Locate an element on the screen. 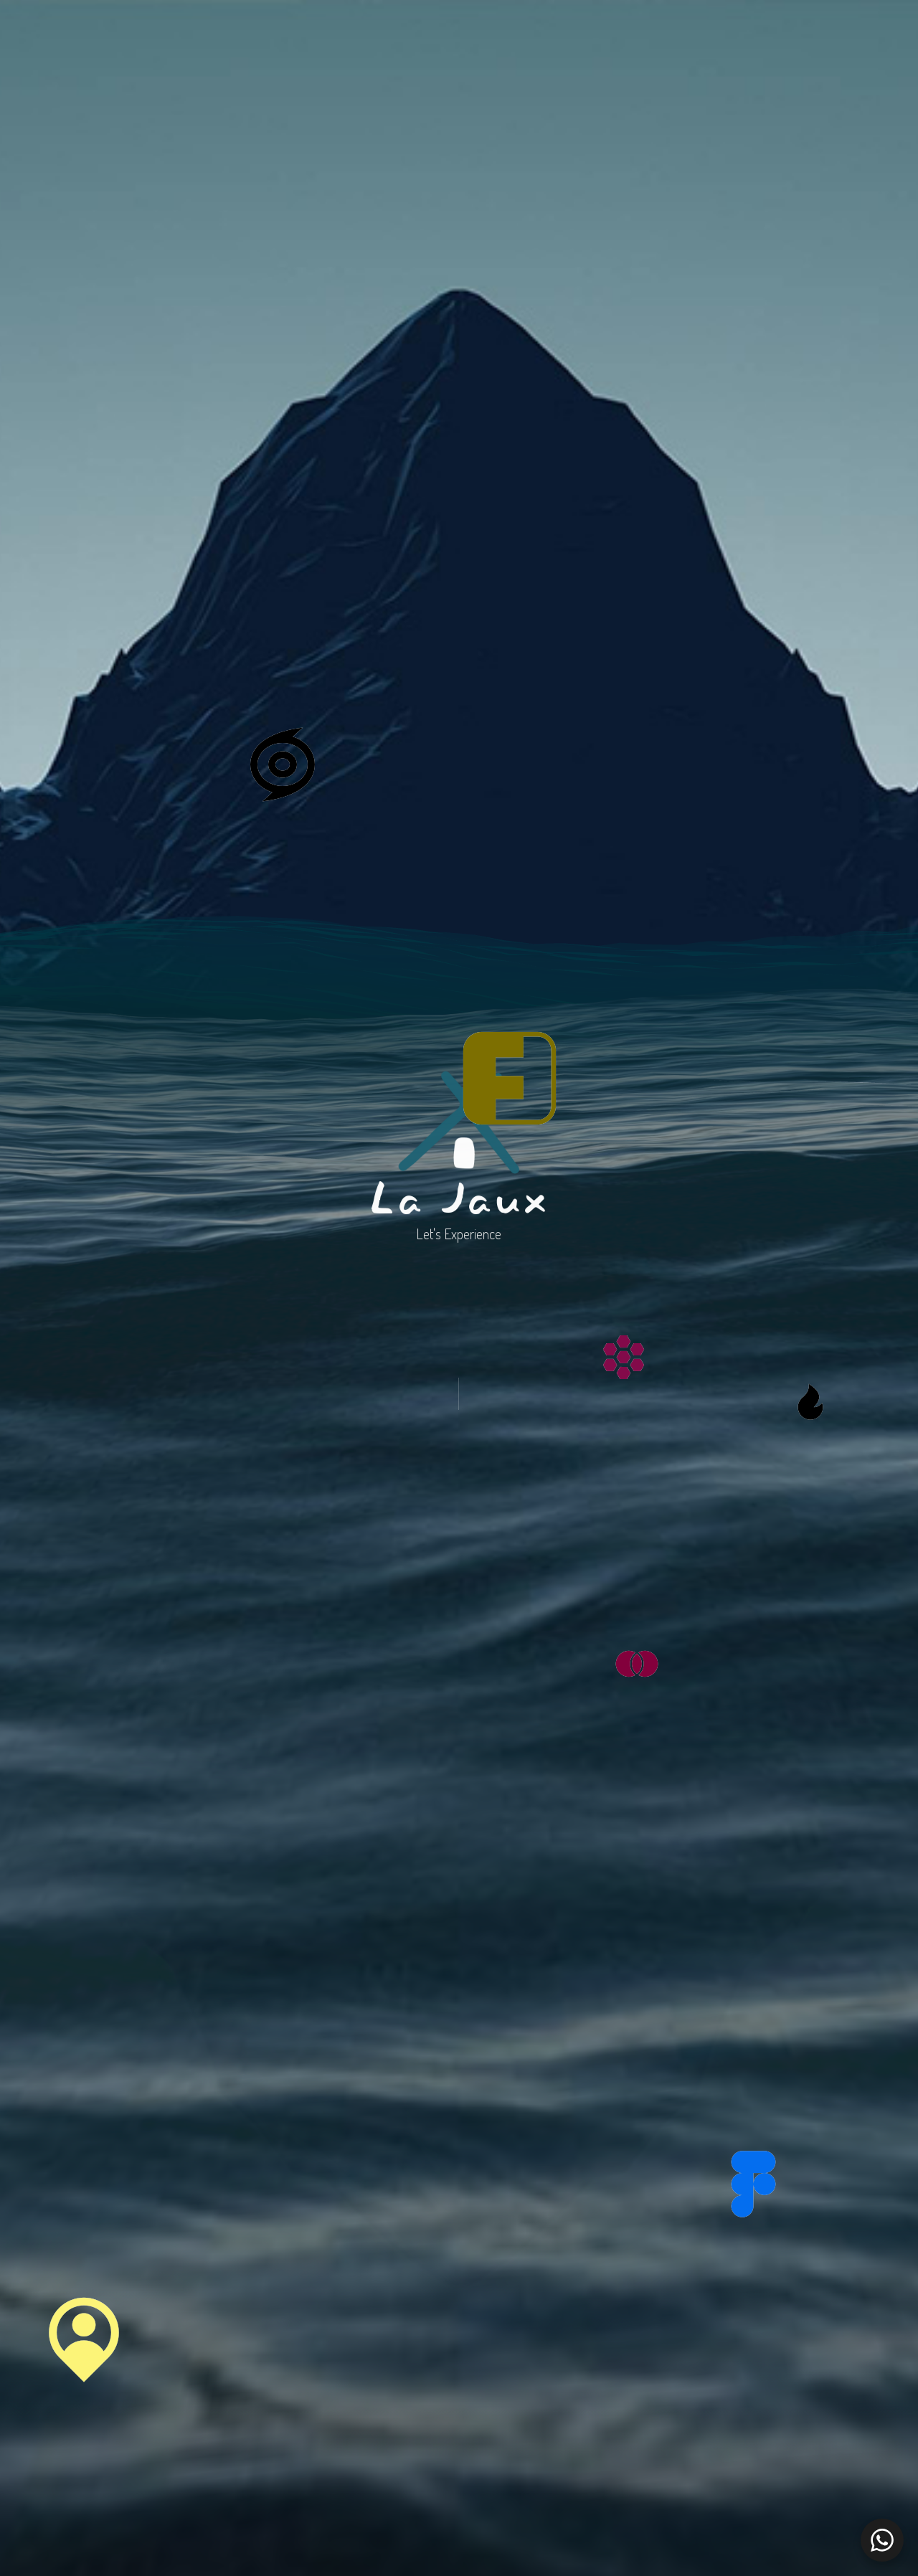 This screenshot has height=2576, width=918. indicates typhoon or hurricane weather alert is located at coordinates (283, 764).